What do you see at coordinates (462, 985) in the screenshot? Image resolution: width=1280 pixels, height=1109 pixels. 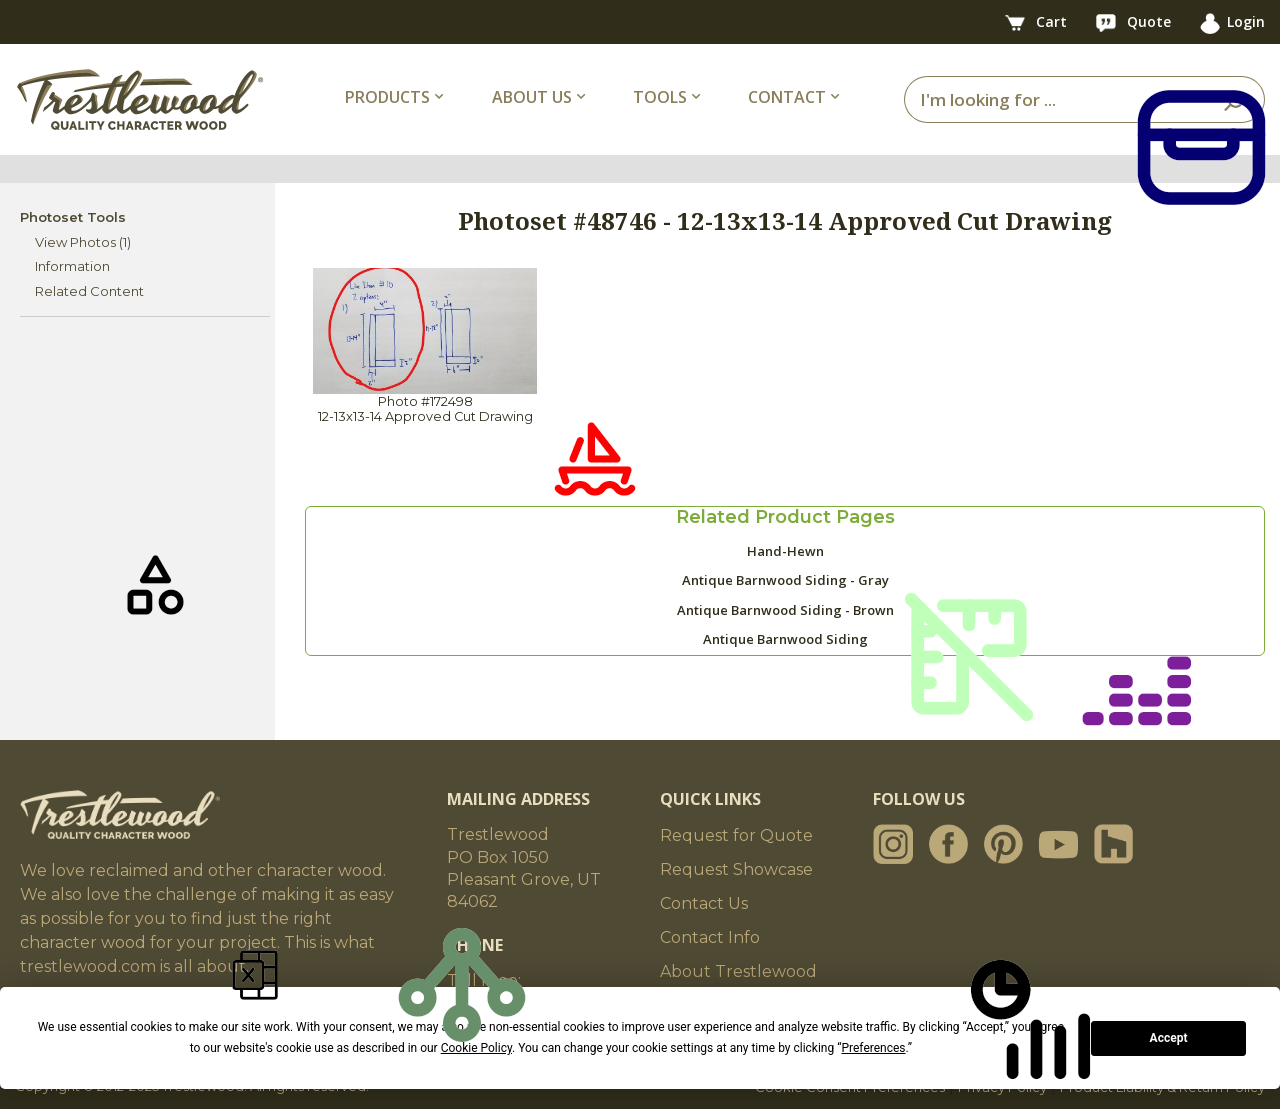 I see `view hierarchical data structure` at bounding box center [462, 985].